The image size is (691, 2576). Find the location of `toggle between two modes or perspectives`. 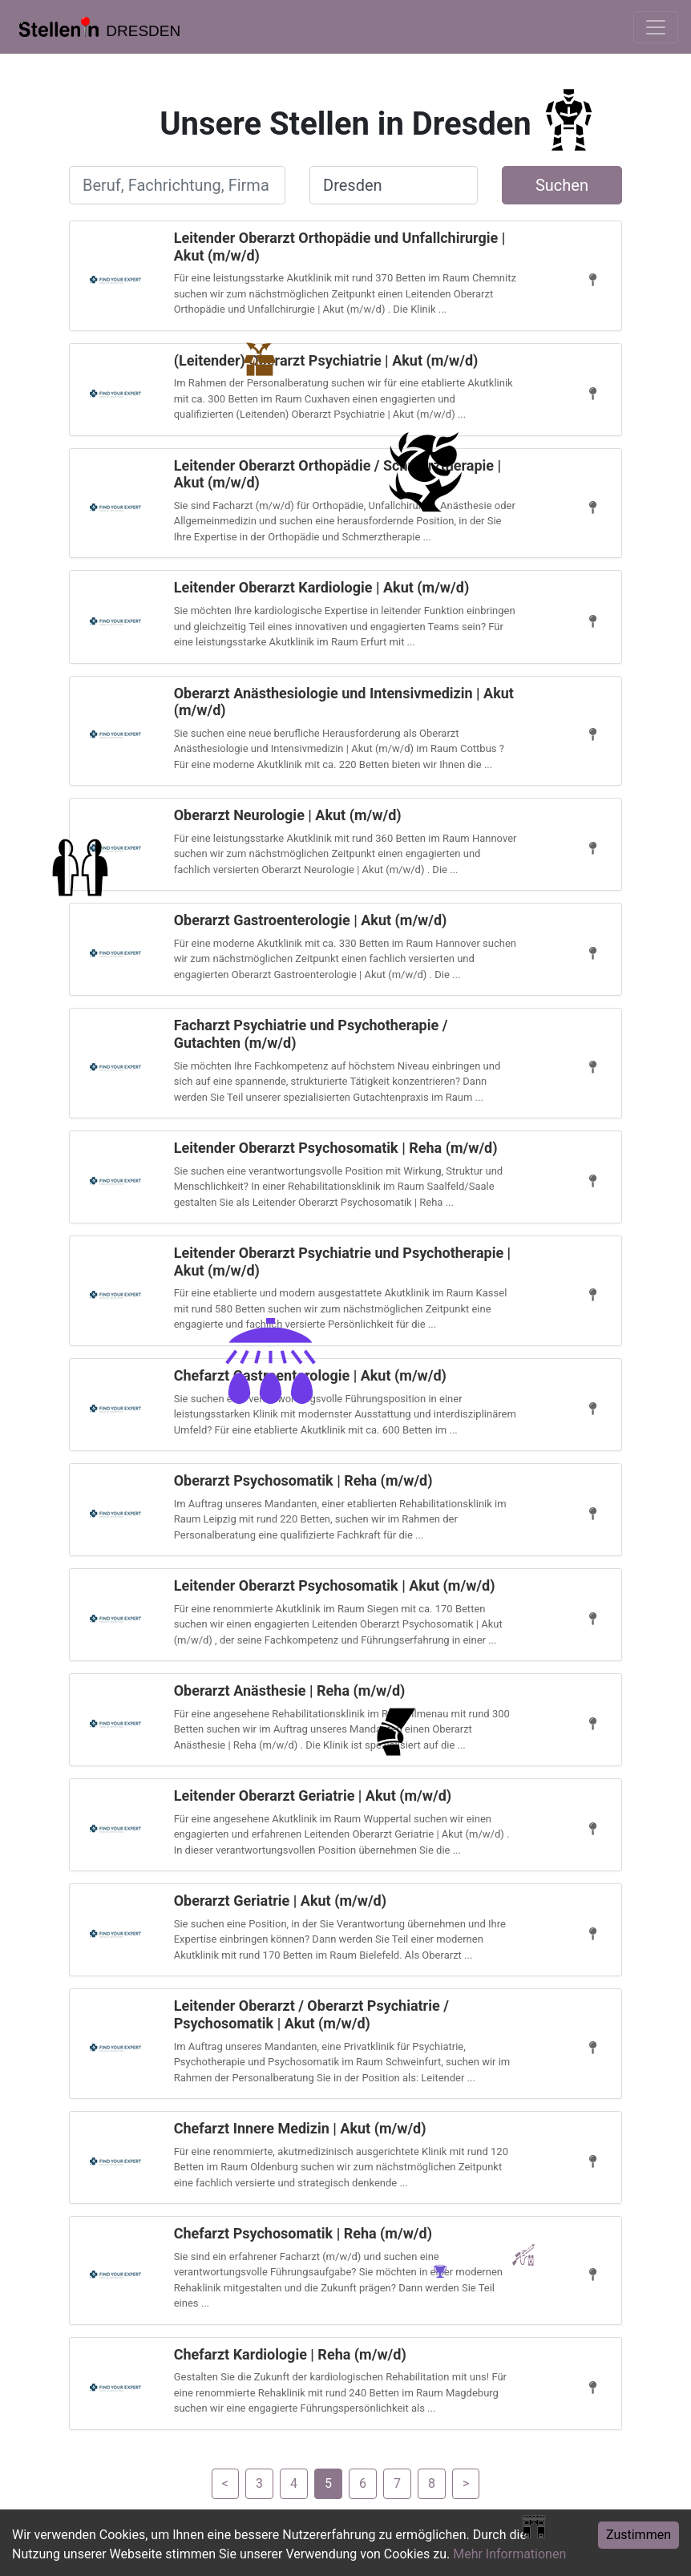

toggle between two modes or perspectives is located at coordinates (79, 867).